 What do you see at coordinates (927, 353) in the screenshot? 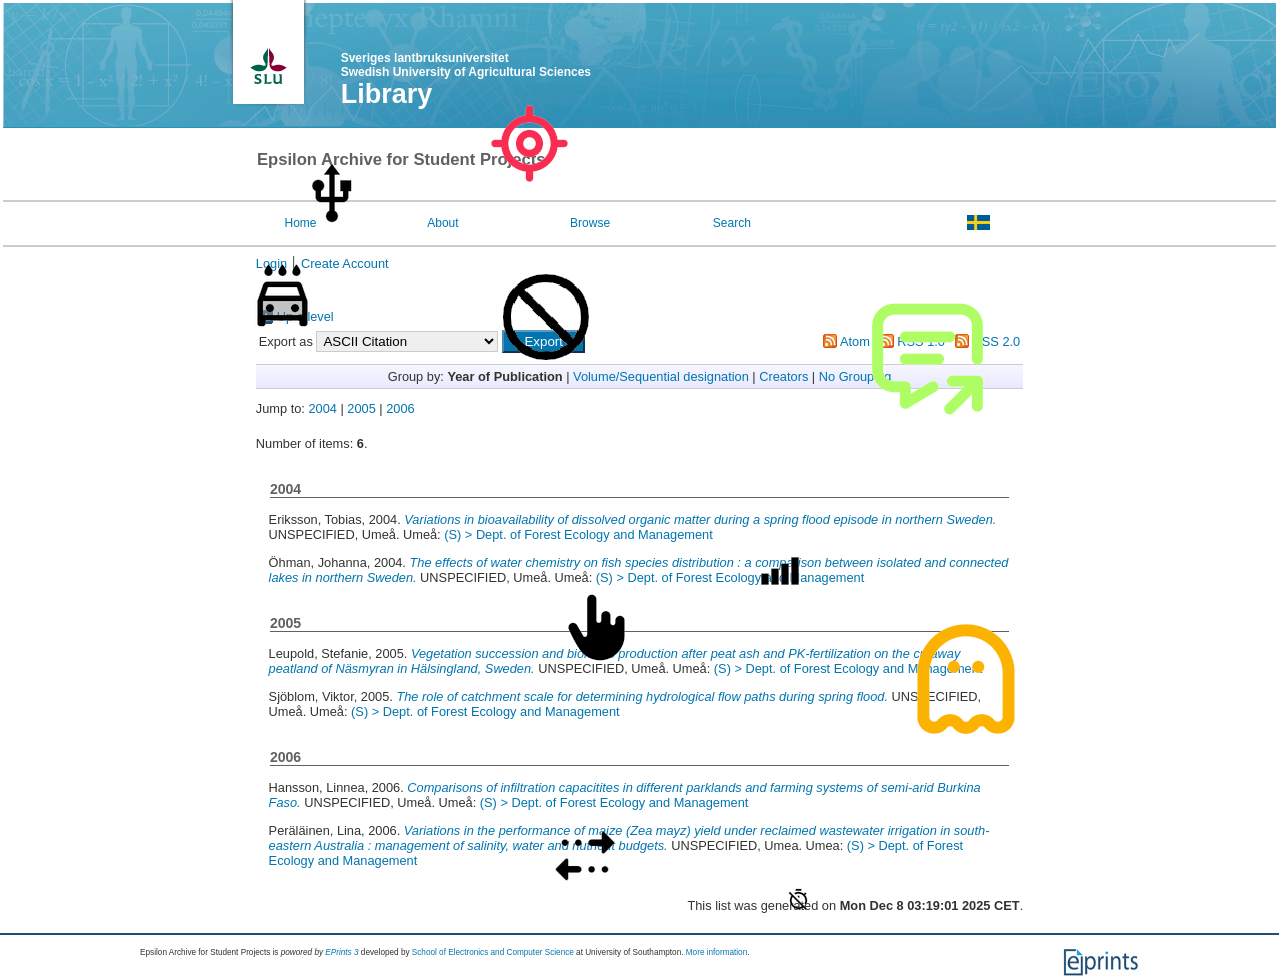
I see `share a message or conversation` at bounding box center [927, 353].